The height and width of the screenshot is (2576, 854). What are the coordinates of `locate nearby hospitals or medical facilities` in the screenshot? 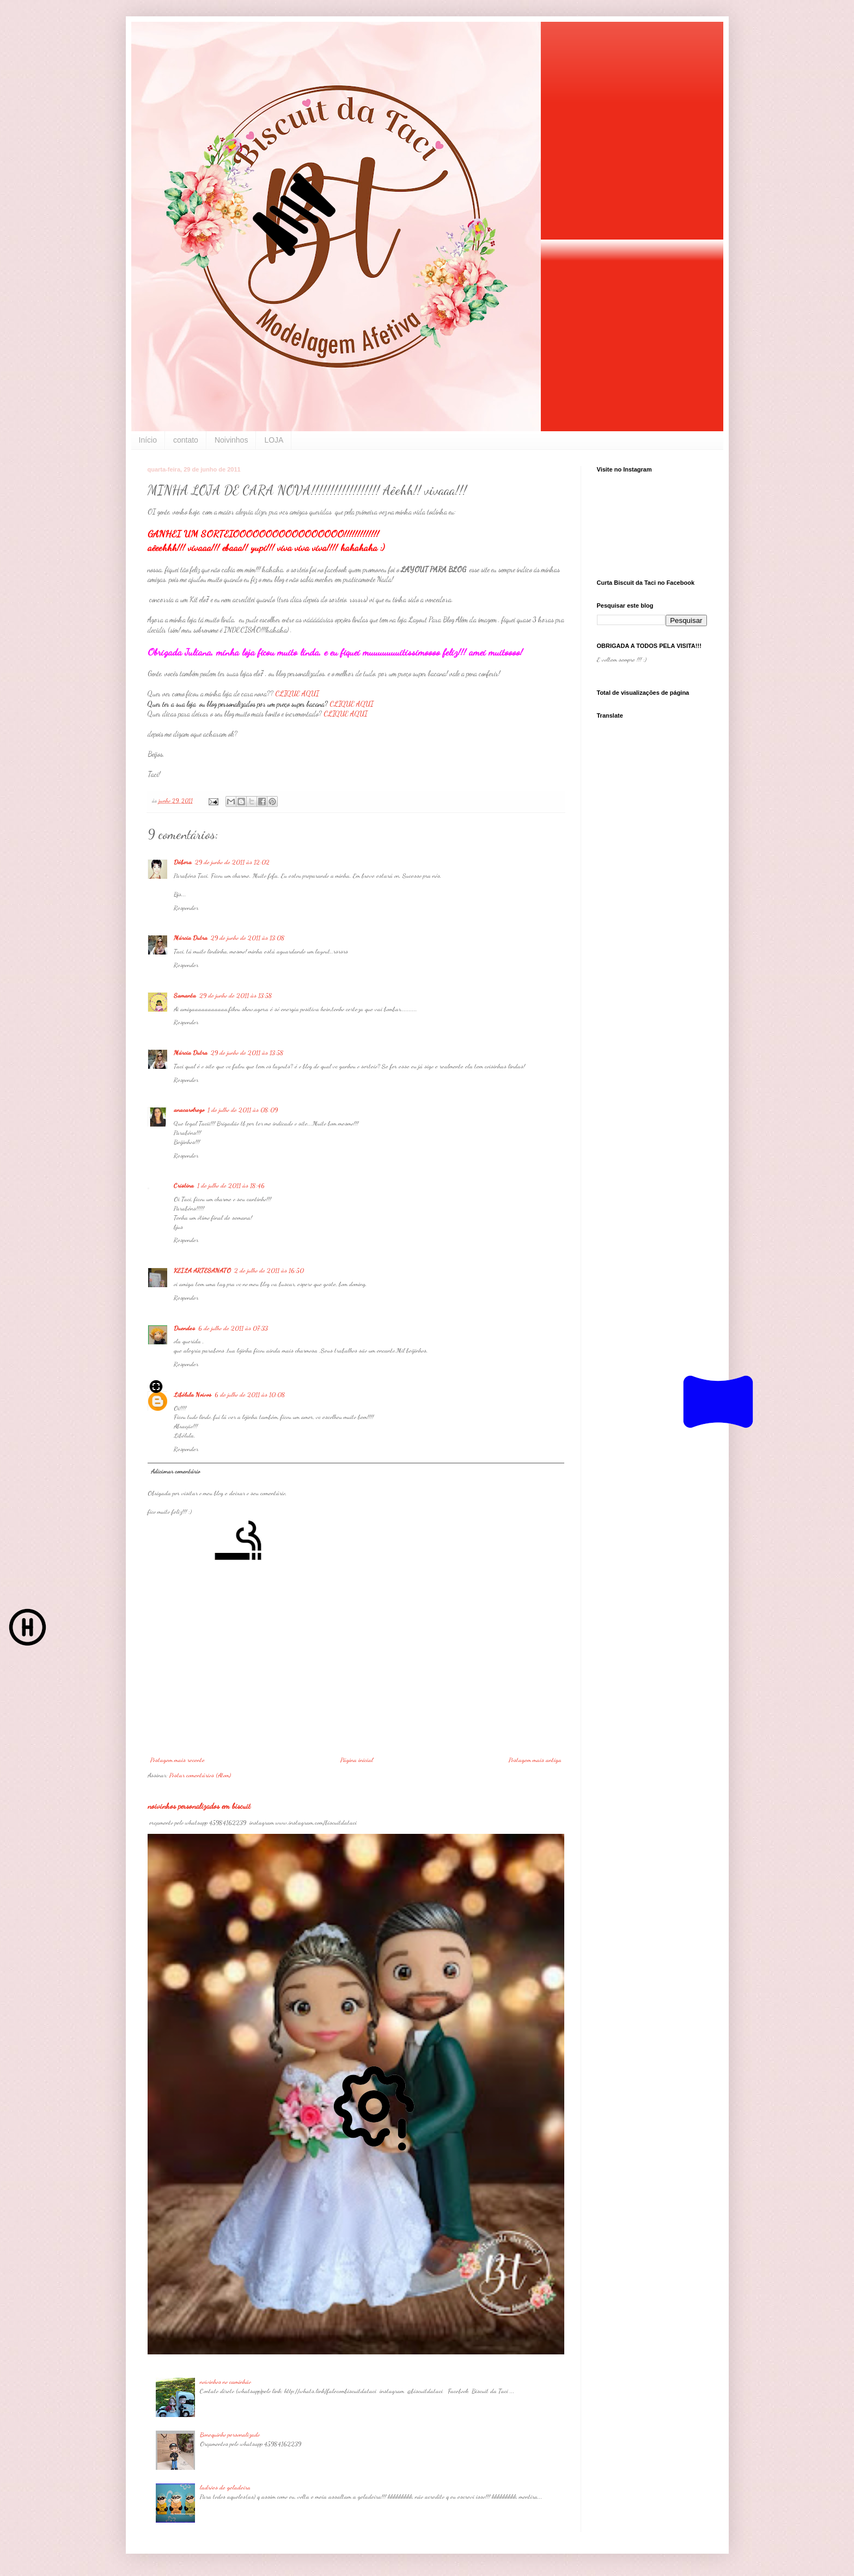 It's located at (27, 1627).